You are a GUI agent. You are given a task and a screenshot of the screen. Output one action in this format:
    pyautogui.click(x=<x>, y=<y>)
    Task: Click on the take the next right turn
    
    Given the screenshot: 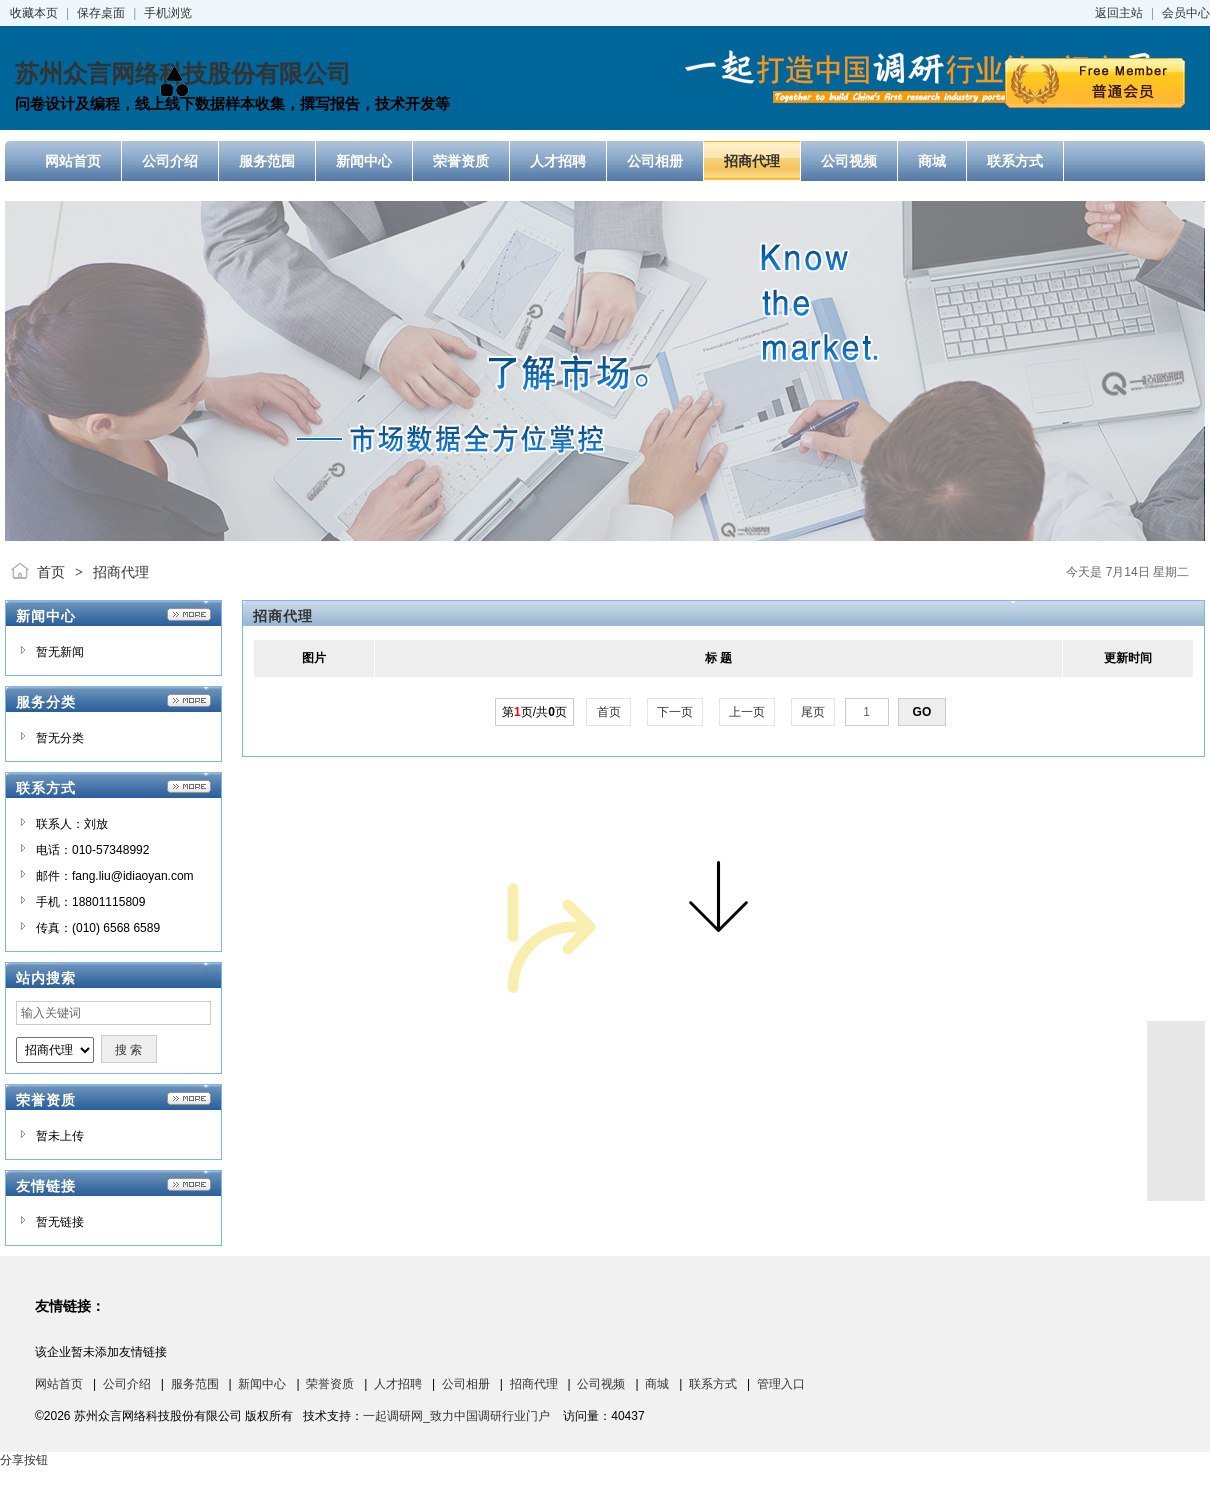 What is the action you would take?
    pyautogui.click(x=546, y=938)
    